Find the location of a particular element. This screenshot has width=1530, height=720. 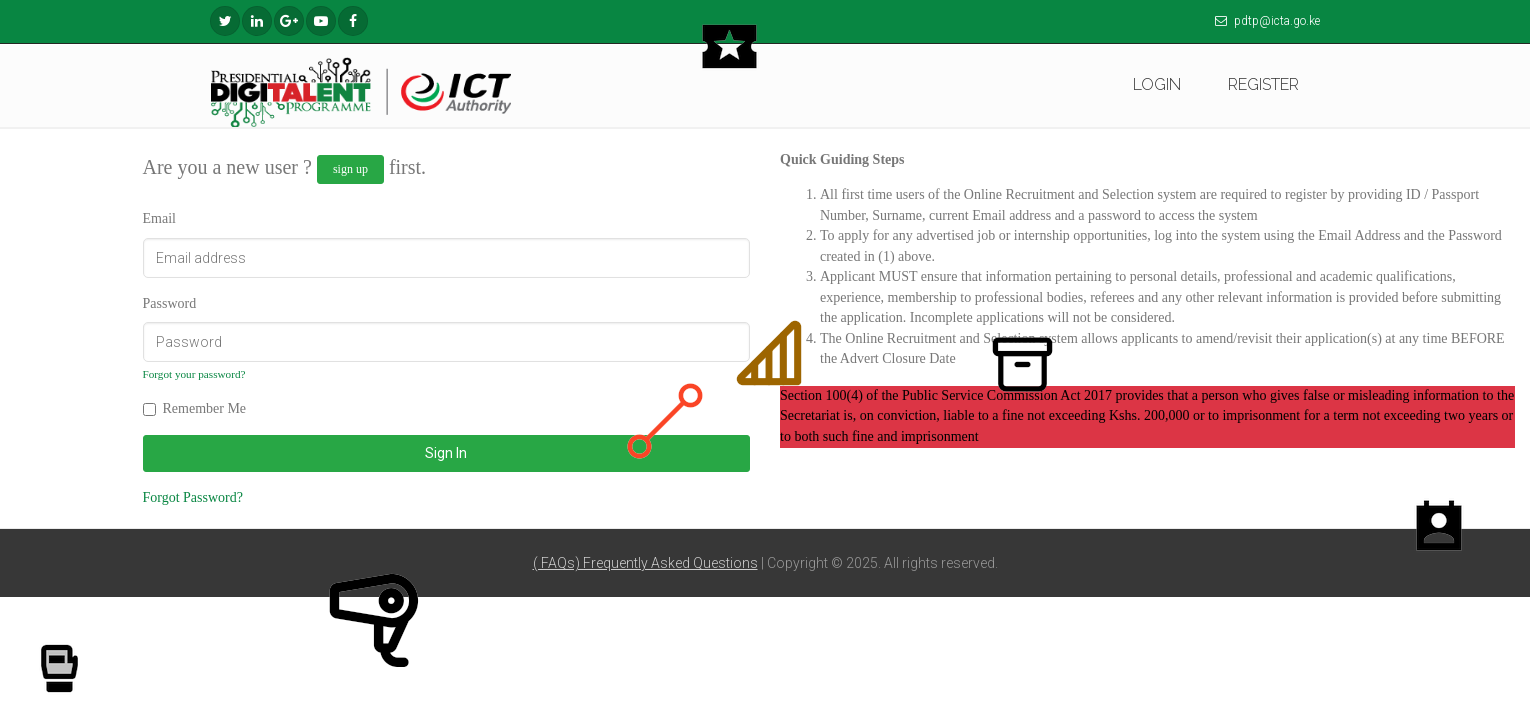

view contact's calendar or schedule is located at coordinates (1439, 528).